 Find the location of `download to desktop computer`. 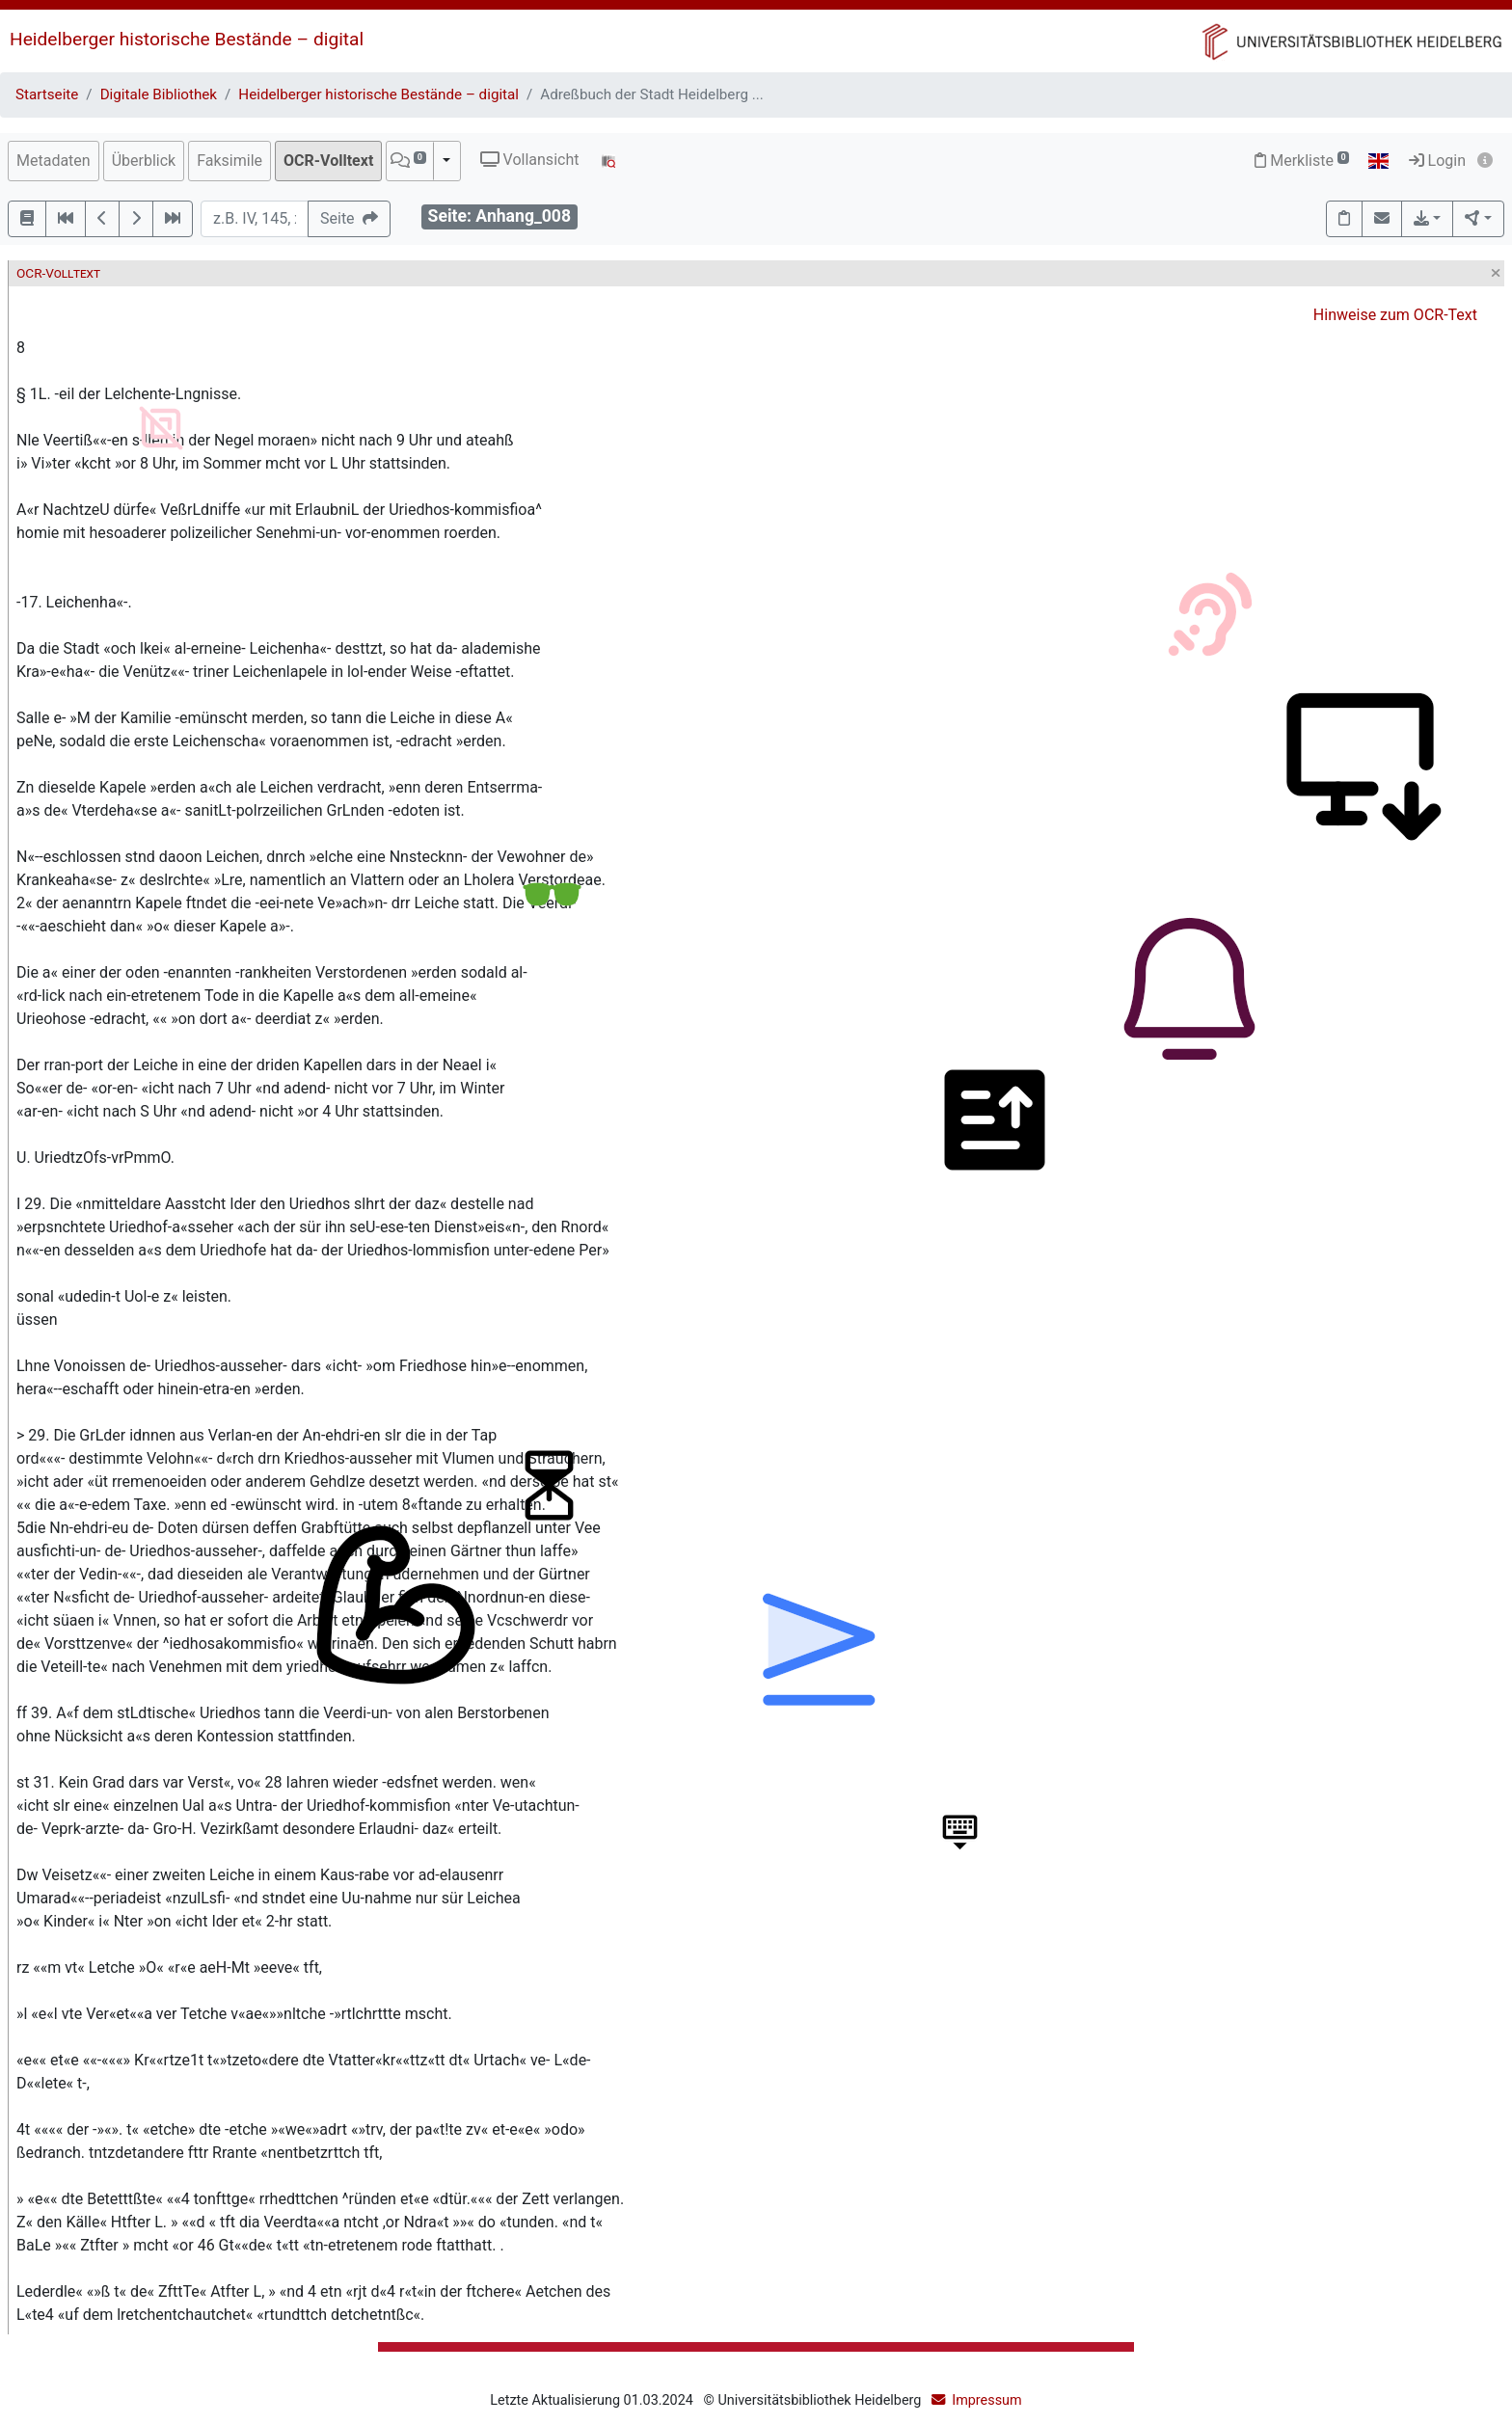

download to desktop computer is located at coordinates (1360, 759).